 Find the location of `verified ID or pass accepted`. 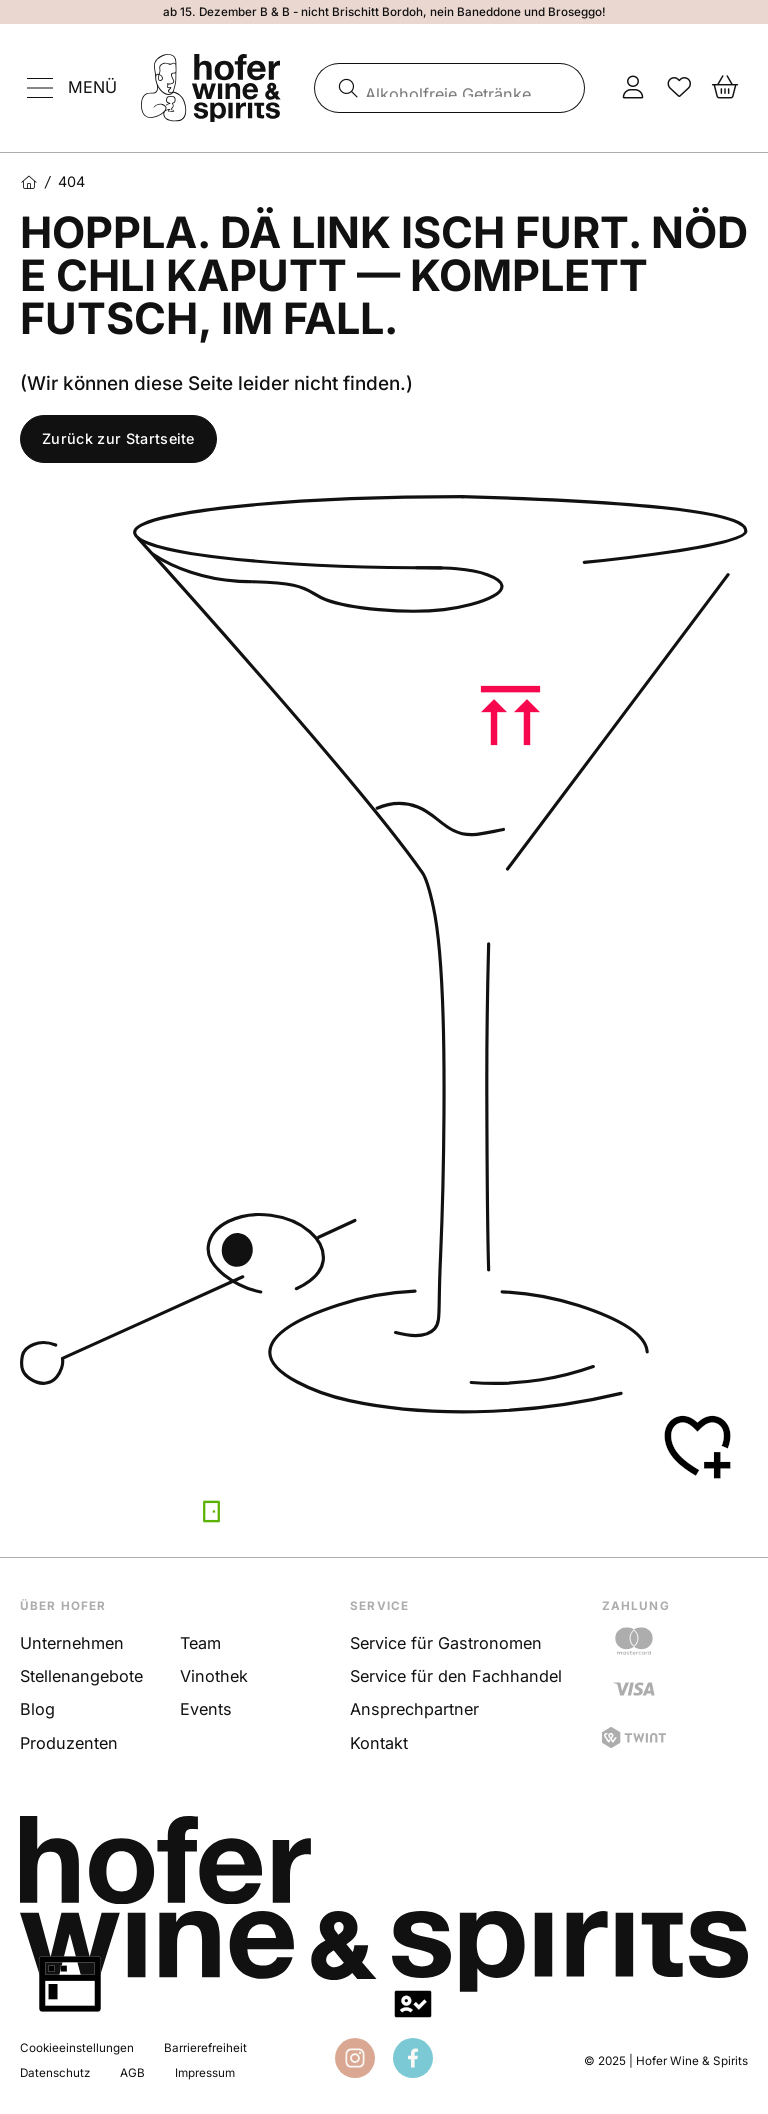

verified ID or pass accepted is located at coordinates (413, 2004).